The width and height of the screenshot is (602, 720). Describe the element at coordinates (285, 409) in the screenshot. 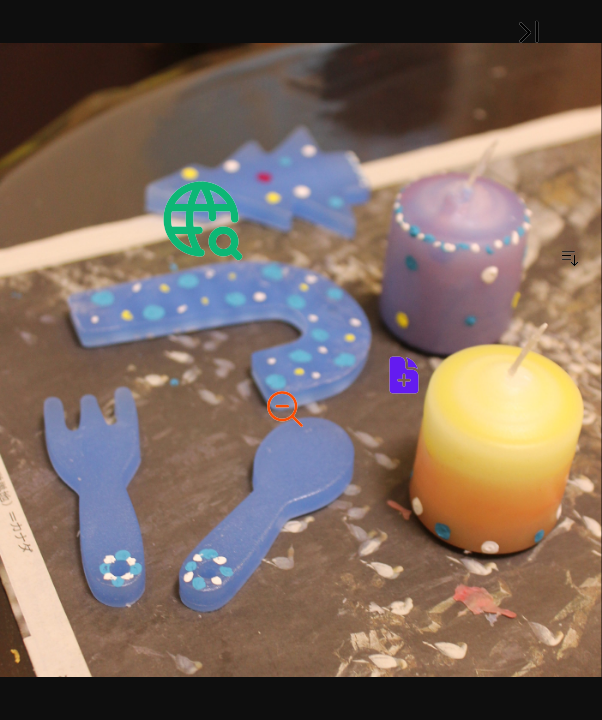

I see `zoom out` at that location.